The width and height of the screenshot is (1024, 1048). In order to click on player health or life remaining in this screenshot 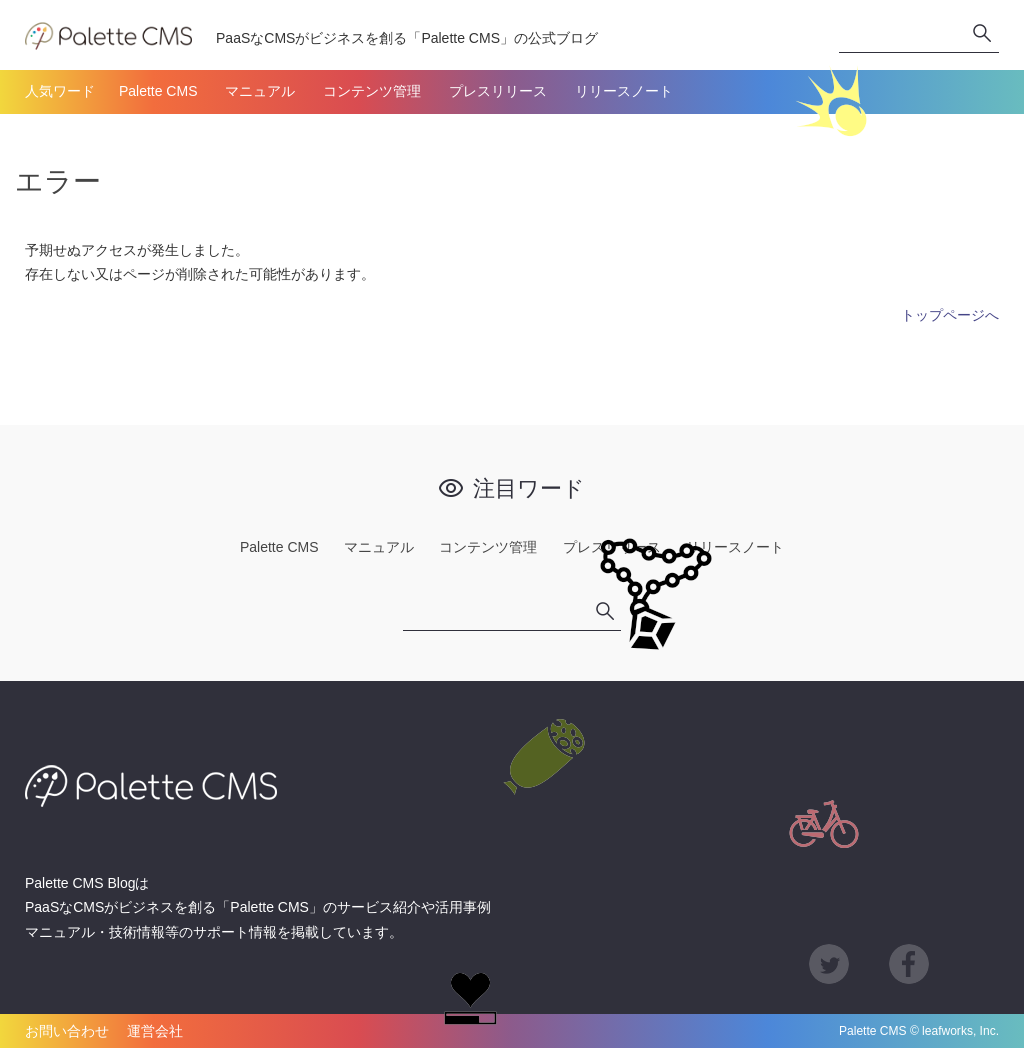, I will do `click(470, 998)`.